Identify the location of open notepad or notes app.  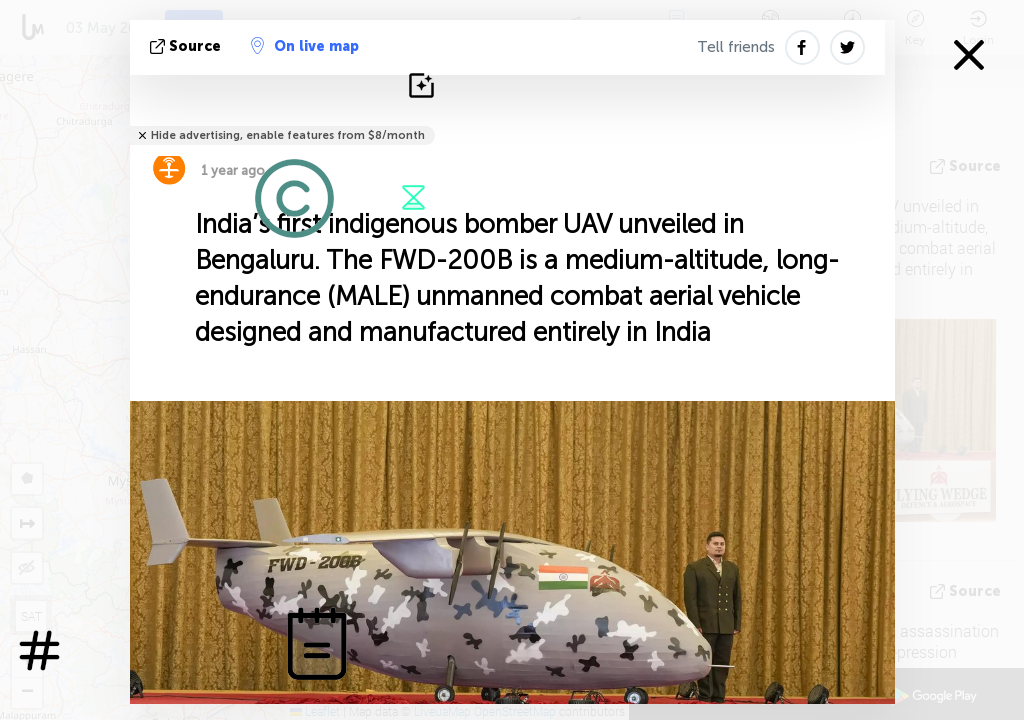
(317, 645).